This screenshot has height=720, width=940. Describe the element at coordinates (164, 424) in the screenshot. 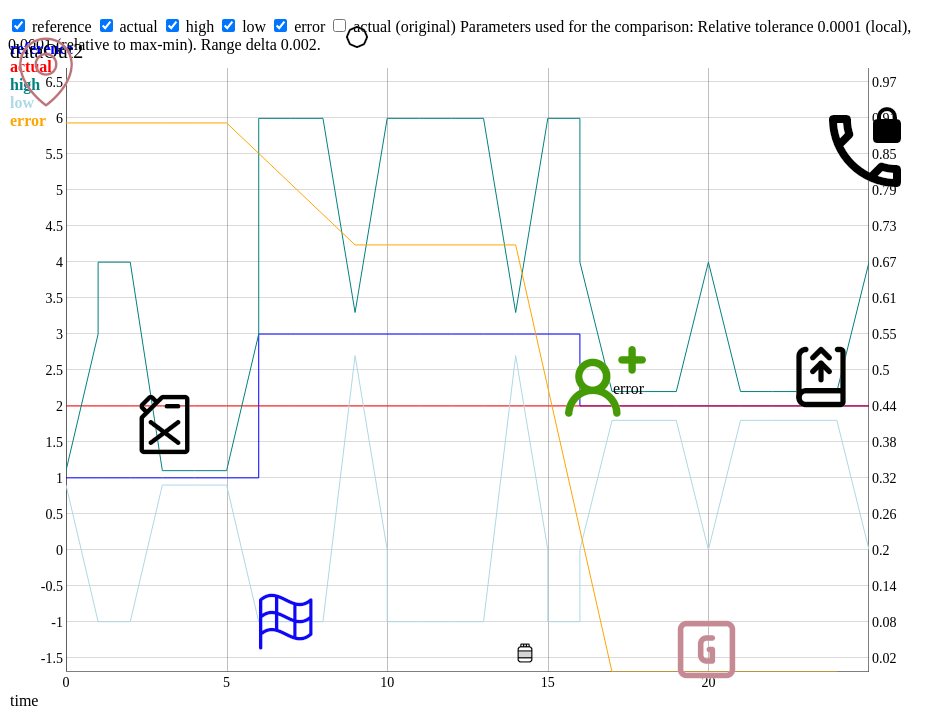

I see `indicates fuel or gas-related settings` at that location.